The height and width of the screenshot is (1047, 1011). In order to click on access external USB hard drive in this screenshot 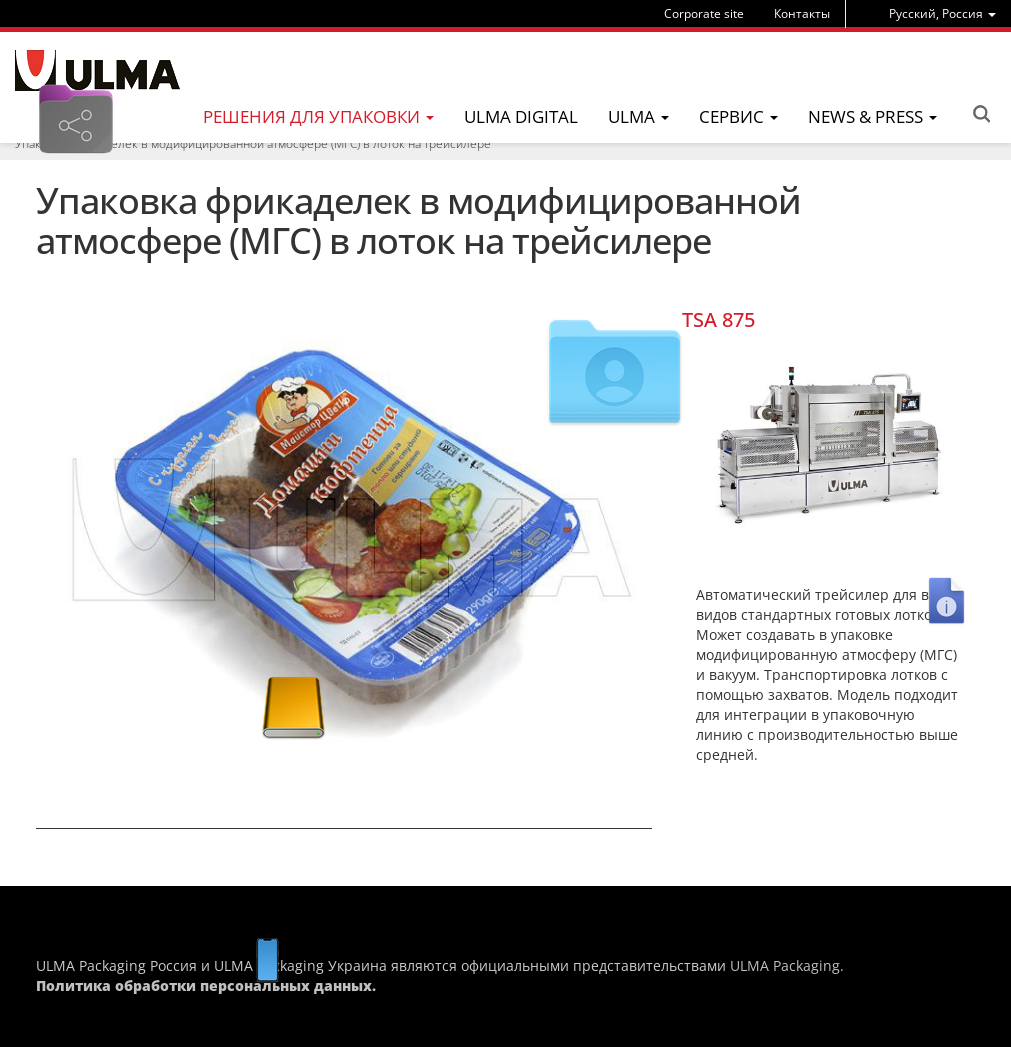, I will do `click(293, 707)`.